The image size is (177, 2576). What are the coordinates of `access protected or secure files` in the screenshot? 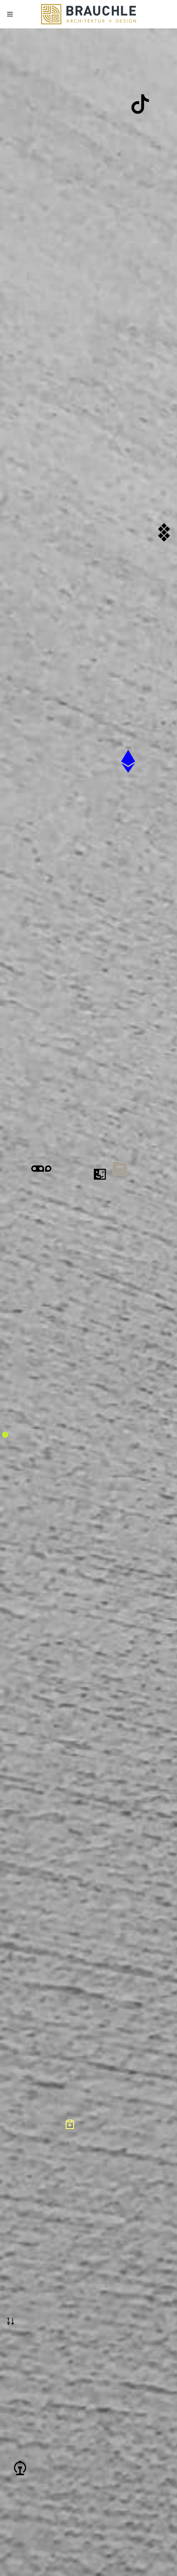 It's located at (120, 1168).